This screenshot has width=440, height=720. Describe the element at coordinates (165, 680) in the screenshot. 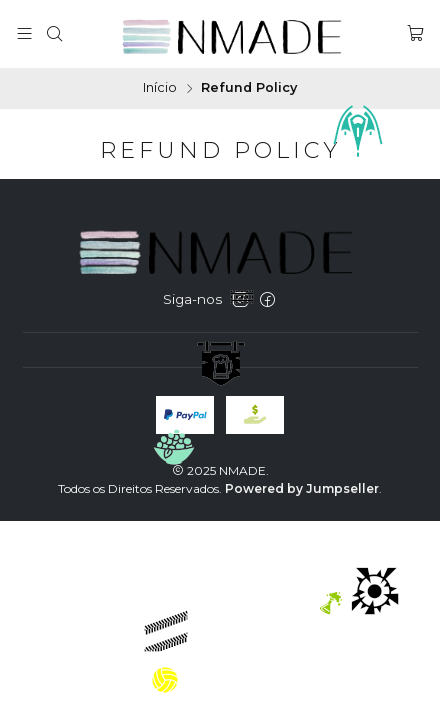

I see `access volleyball or beach sports content` at that location.